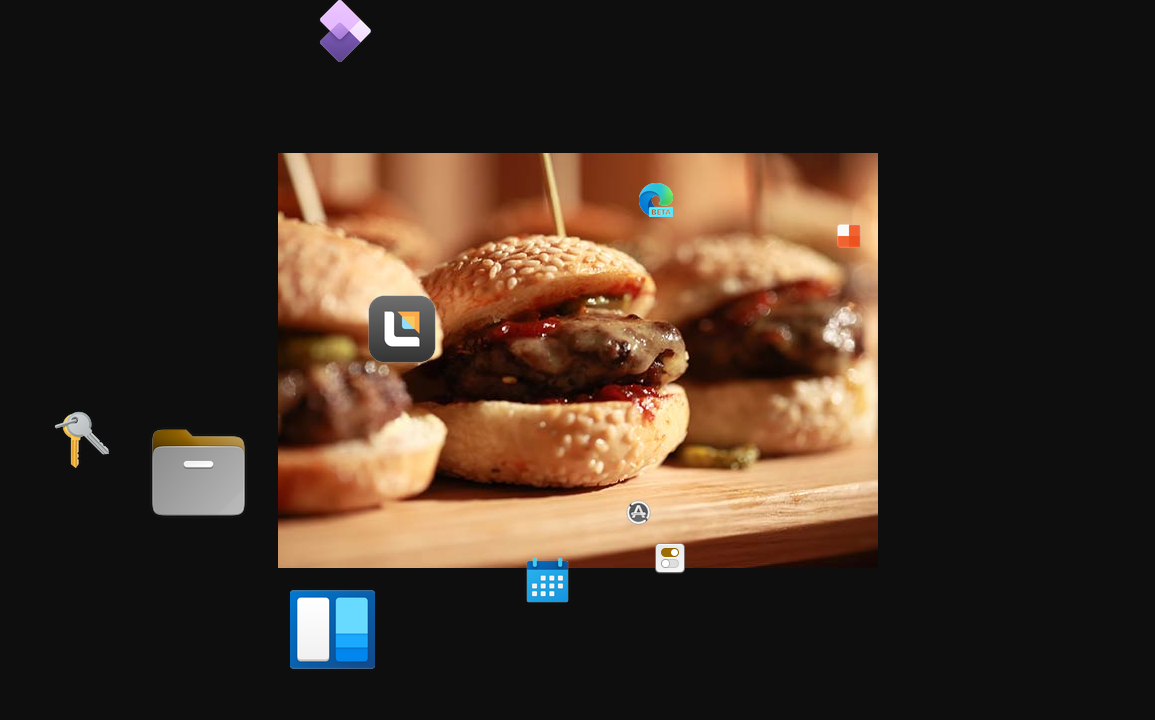 This screenshot has width=1155, height=720. I want to click on open the widgets panel, so click(332, 629).